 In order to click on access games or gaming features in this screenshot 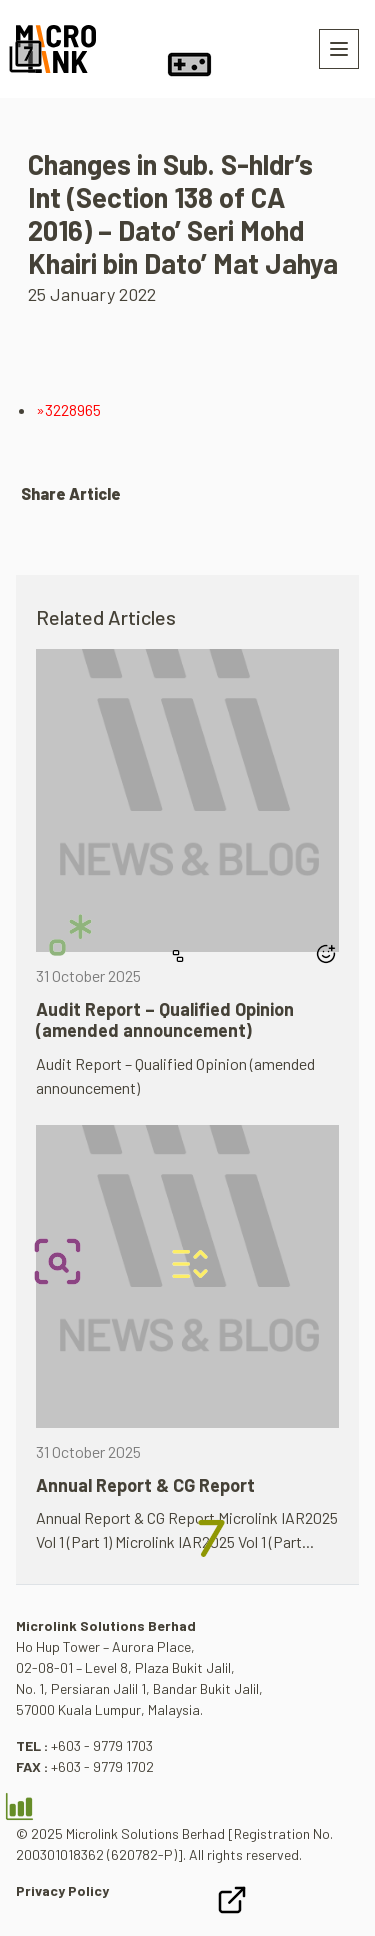, I will do `click(189, 64)`.